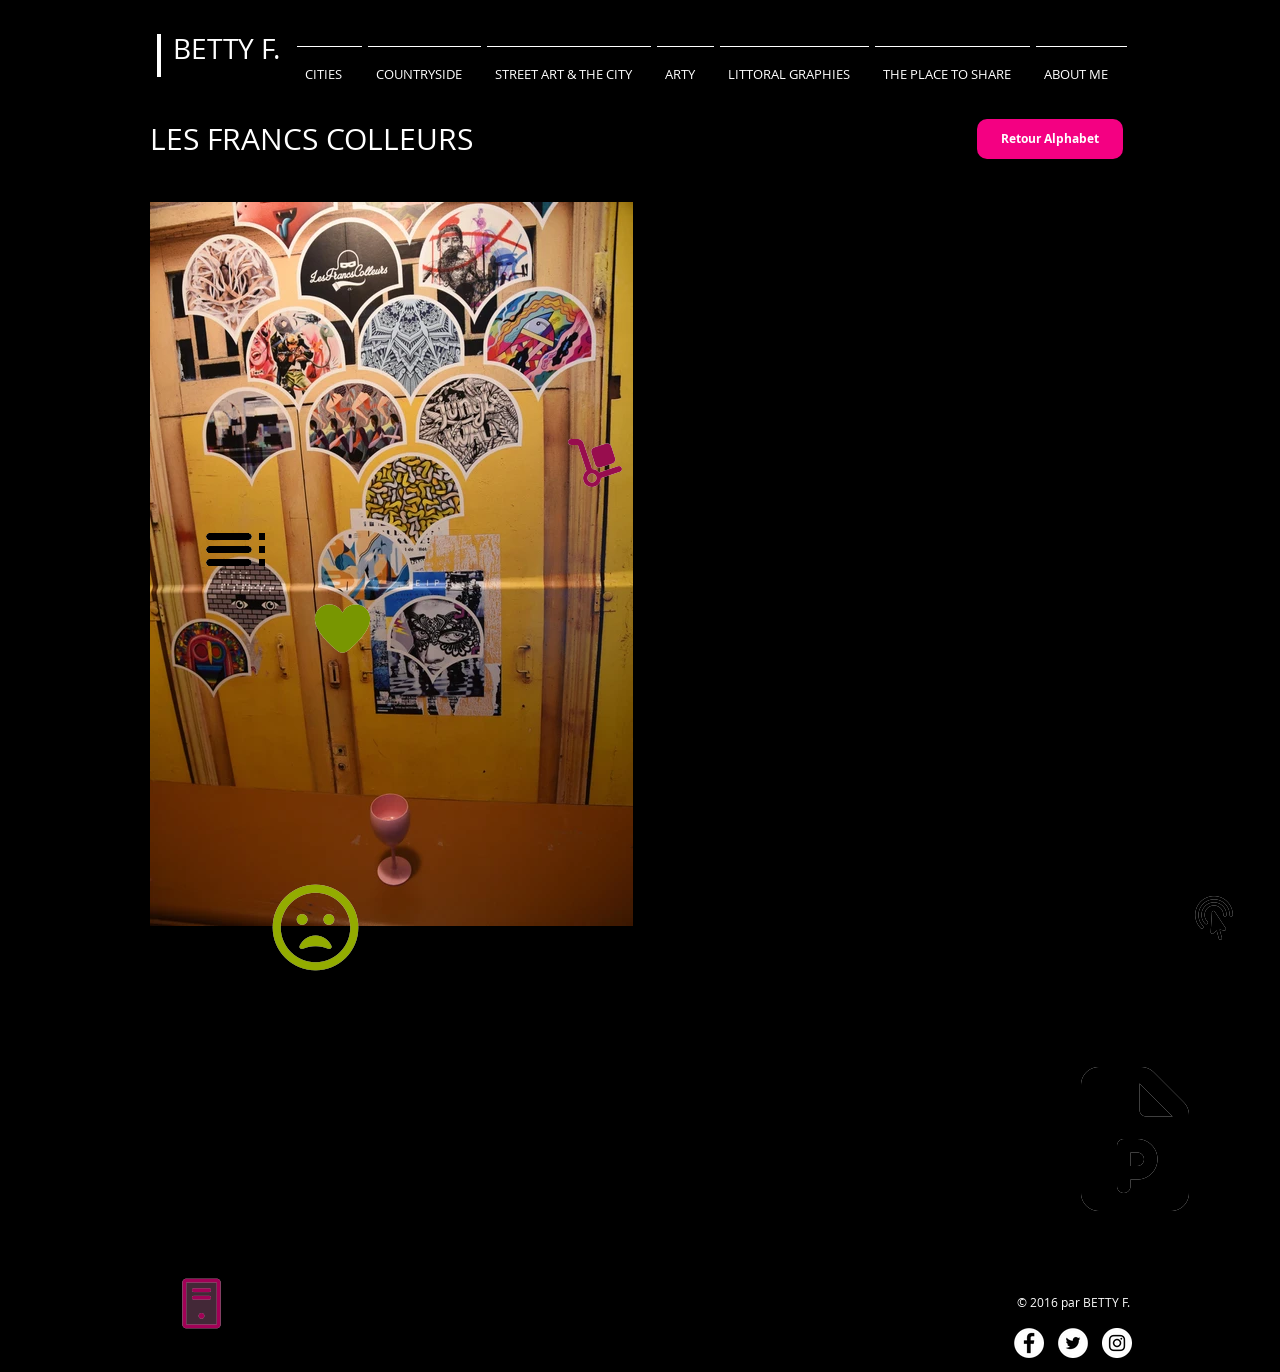 The image size is (1280, 1372). I want to click on indicates negative feedback or dissatisfaction, so click(315, 927).